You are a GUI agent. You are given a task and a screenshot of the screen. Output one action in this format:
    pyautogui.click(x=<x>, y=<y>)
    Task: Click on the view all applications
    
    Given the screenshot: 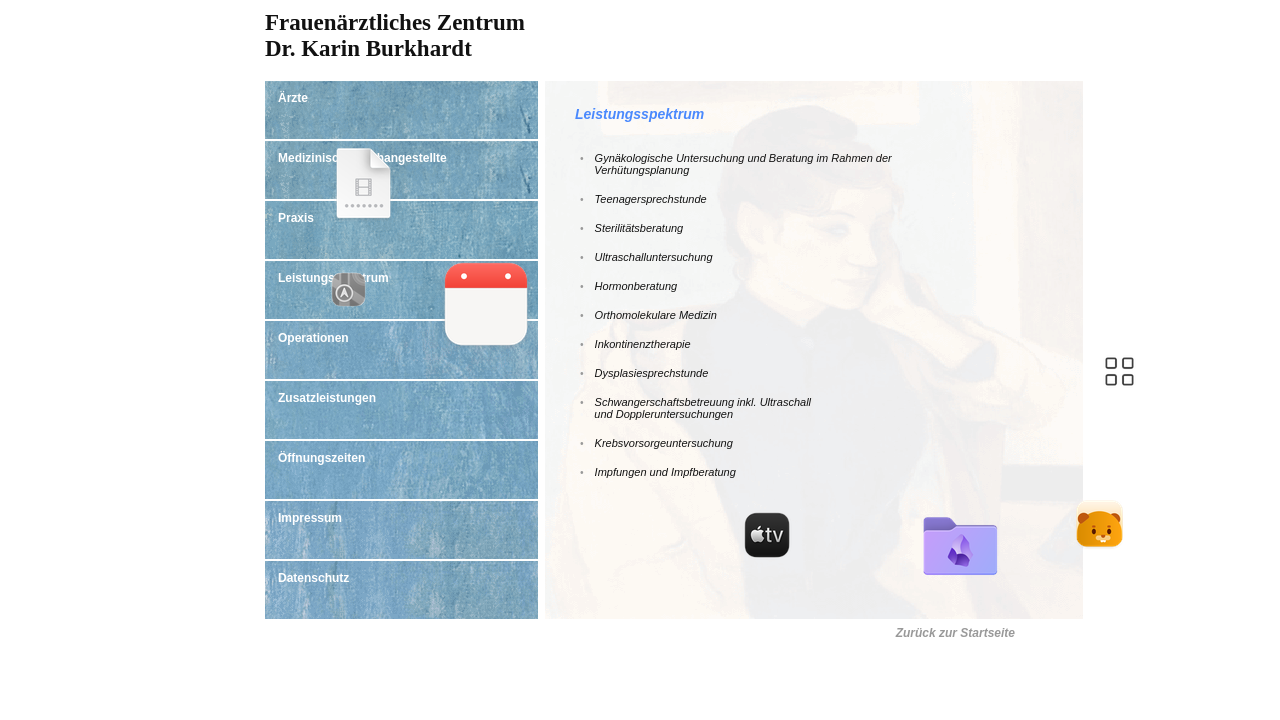 What is the action you would take?
    pyautogui.click(x=1119, y=371)
    